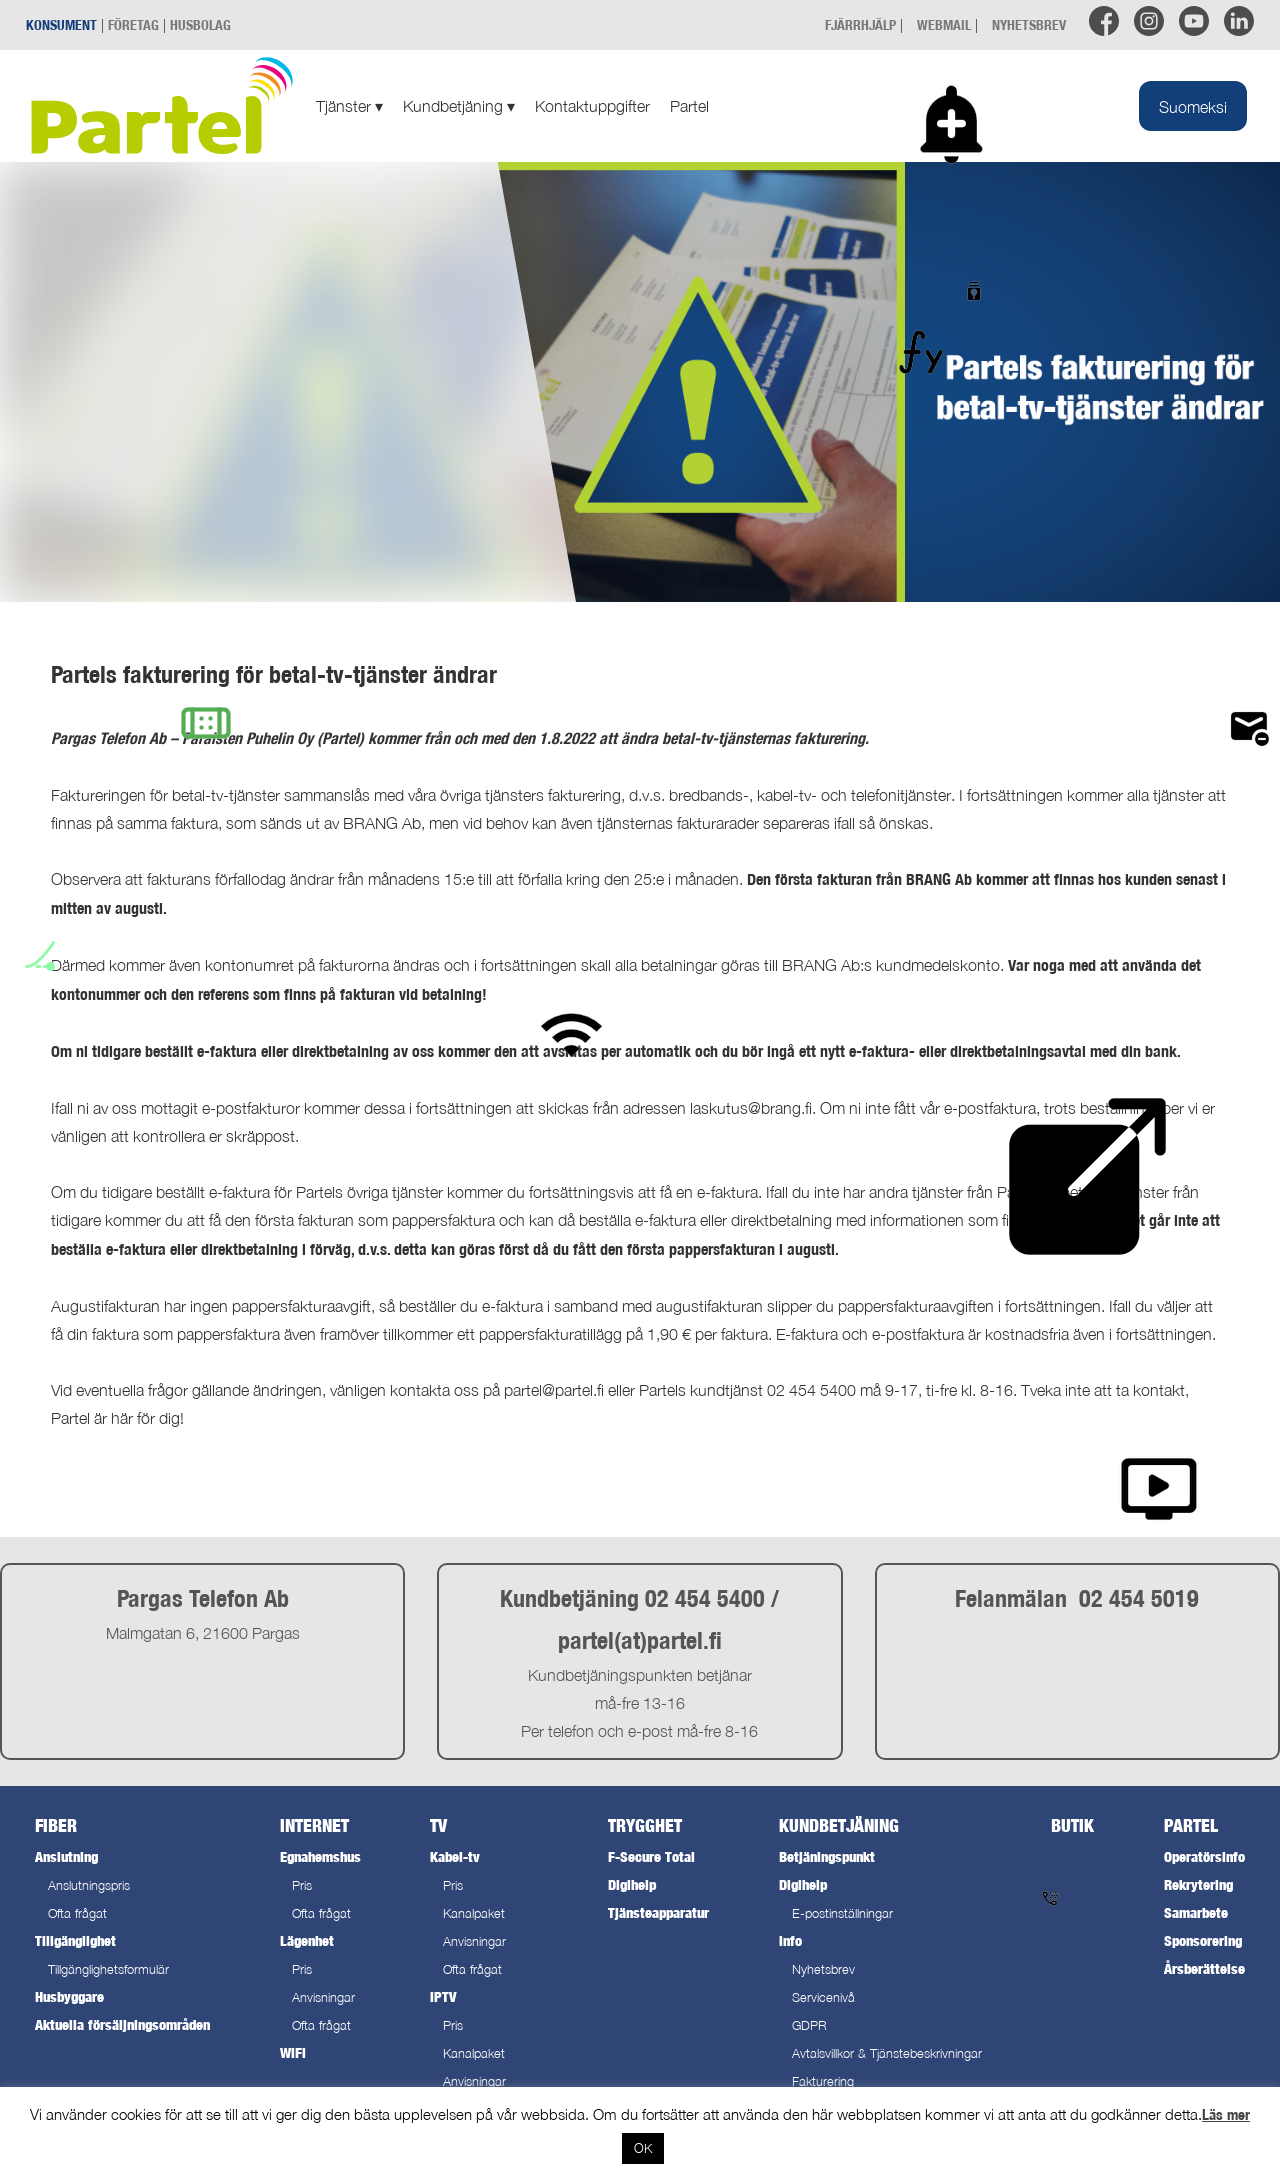 Image resolution: width=1280 pixels, height=2176 pixels. Describe the element at coordinates (1087, 1176) in the screenshot. I see `open link in a new window` at that location.